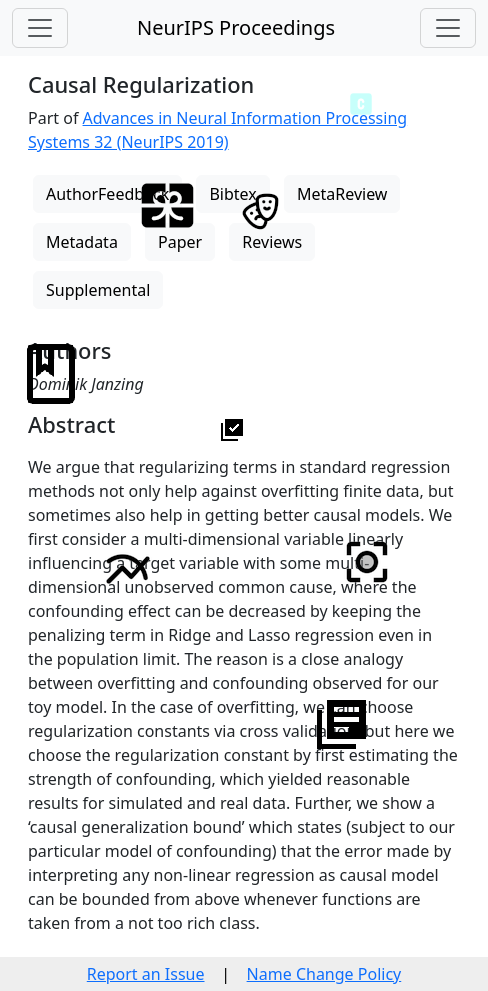  I want to click on access your document library, so click(341, 724).